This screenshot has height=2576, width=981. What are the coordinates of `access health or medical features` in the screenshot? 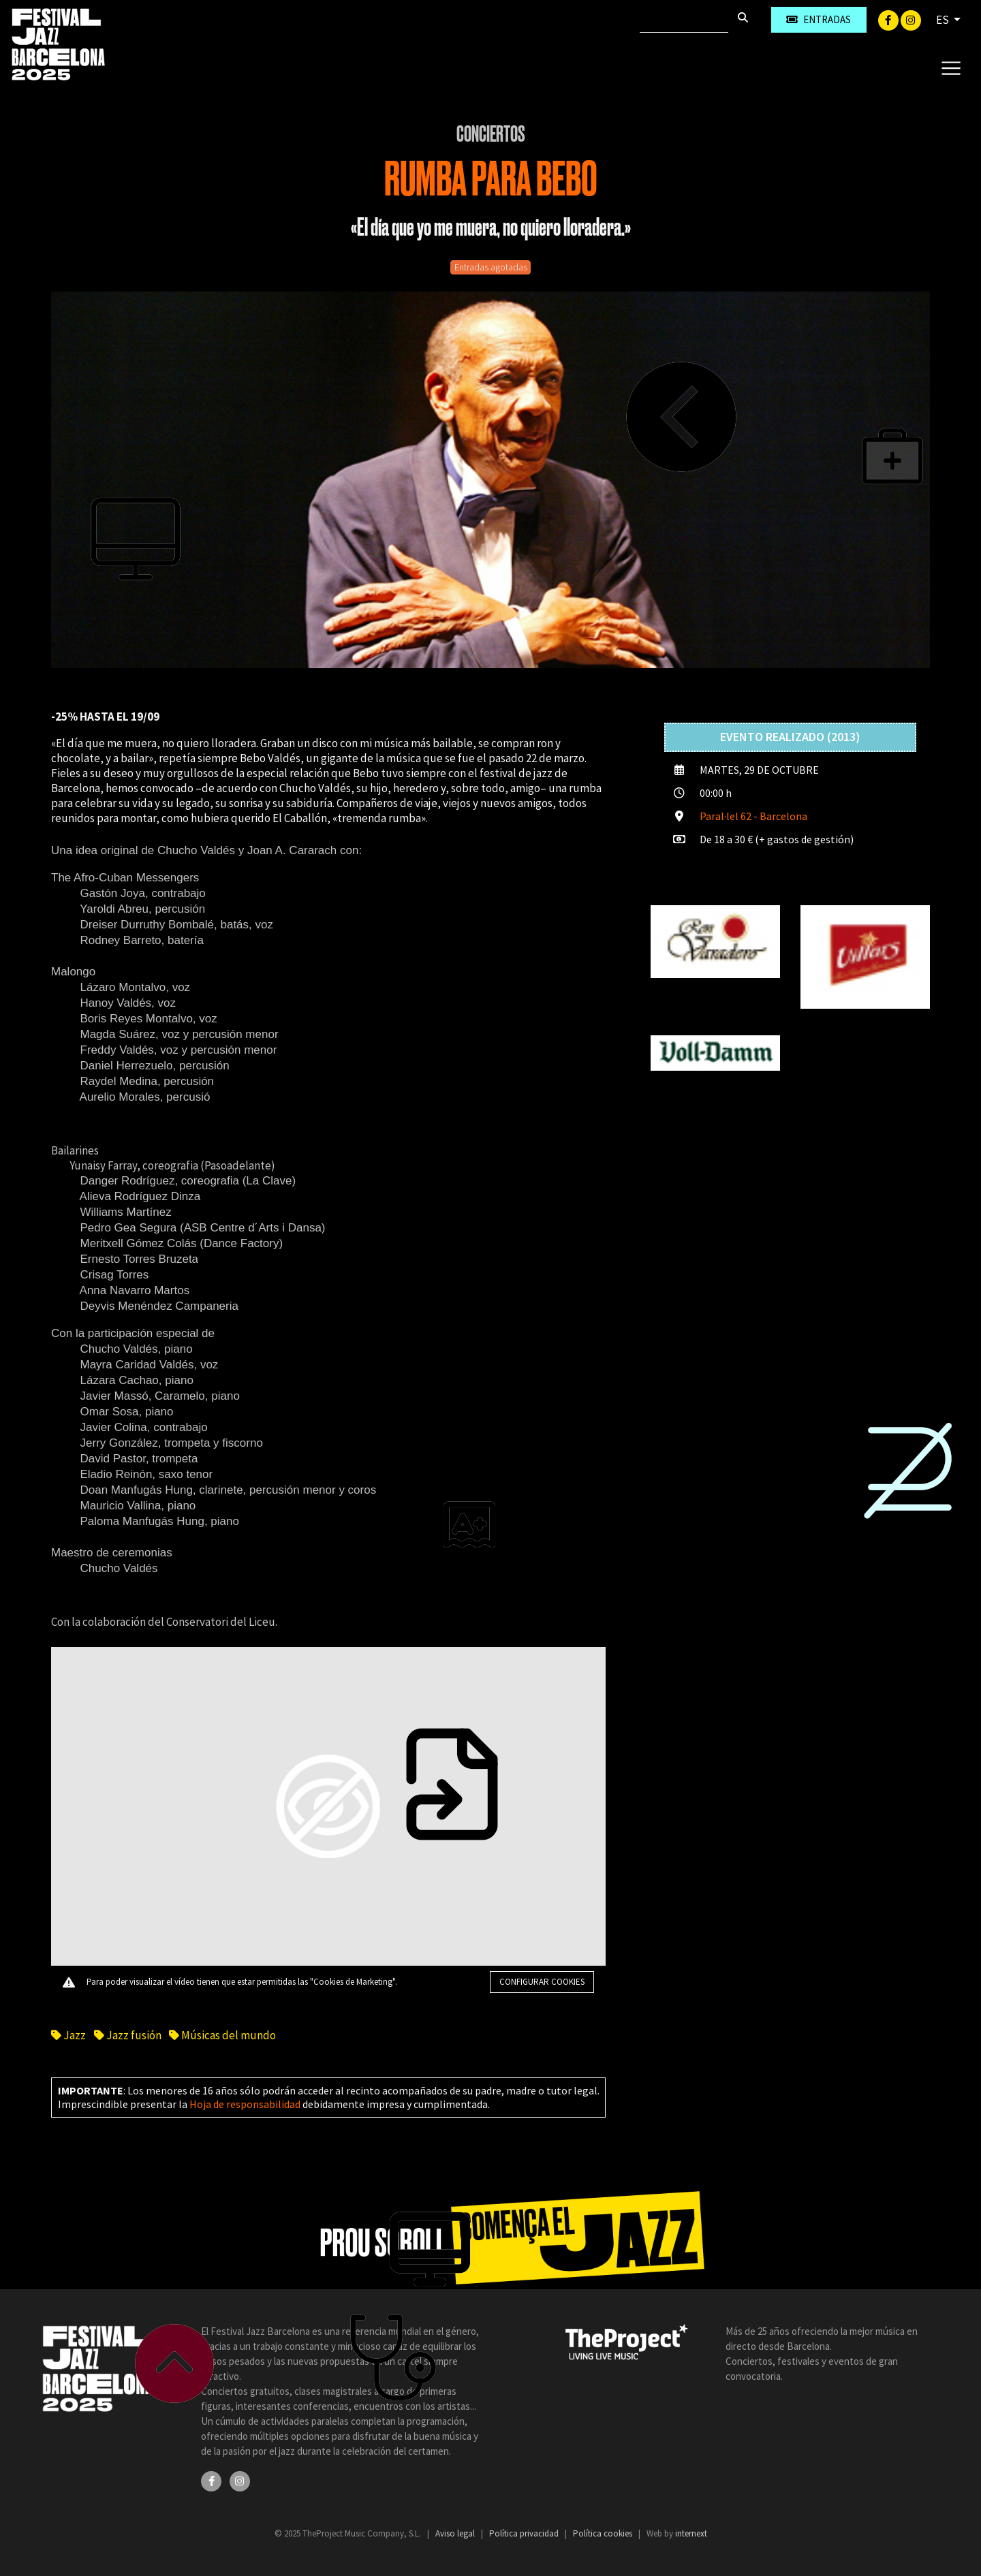 It's located at (386, 2354).